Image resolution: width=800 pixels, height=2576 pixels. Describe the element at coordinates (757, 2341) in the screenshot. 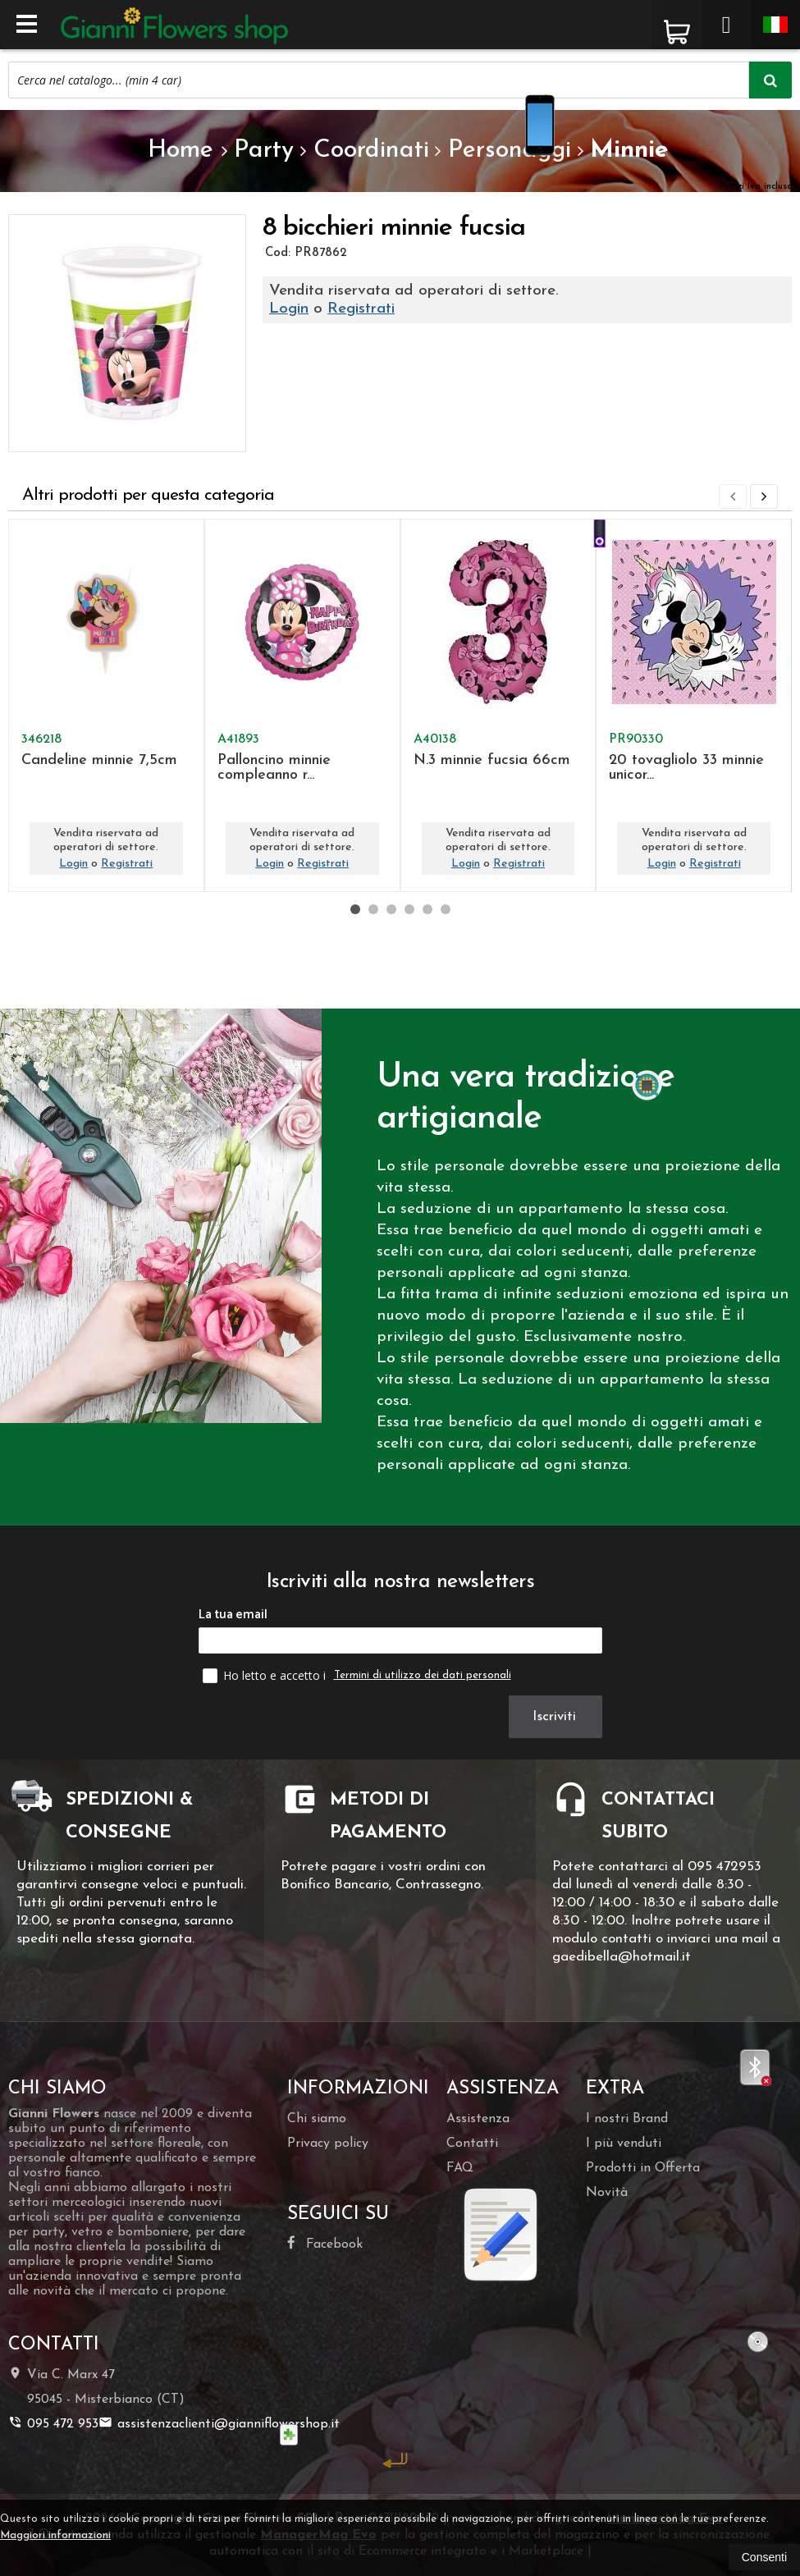

I see `access DVD-RAM drive or disc` at that location.